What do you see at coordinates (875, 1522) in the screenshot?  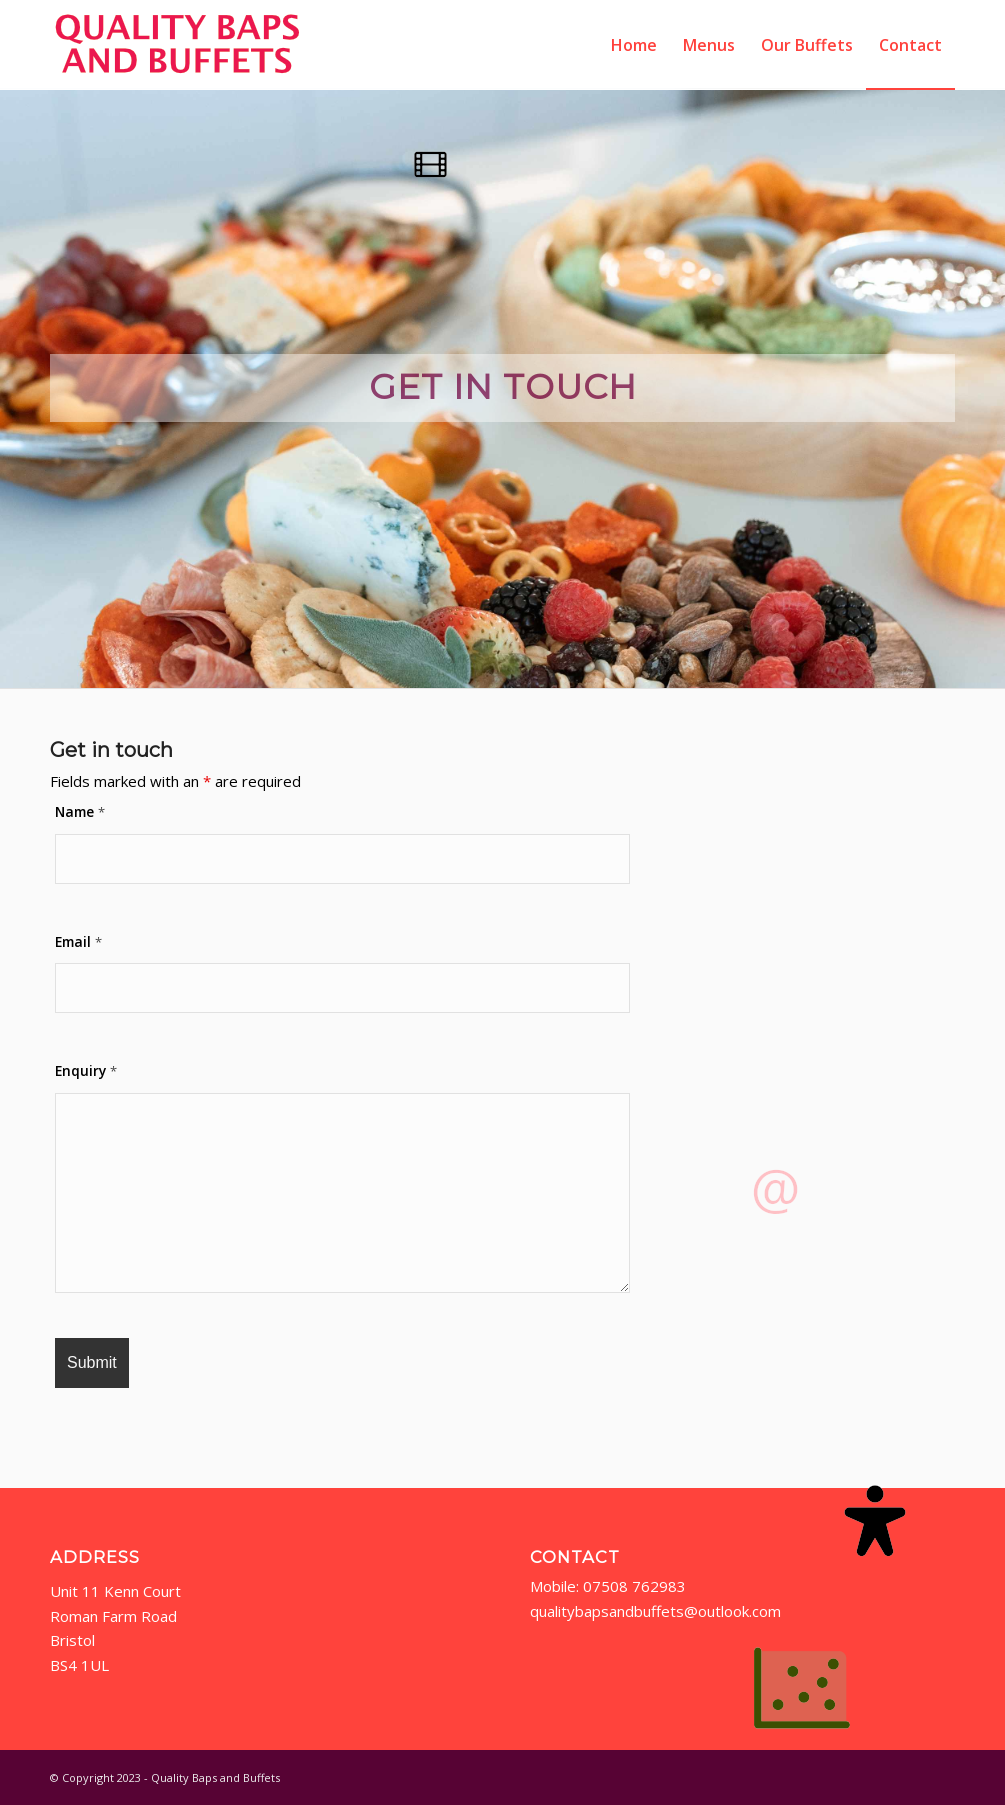 I see `indicates user profile or account` at bounding box center [875, 1522].